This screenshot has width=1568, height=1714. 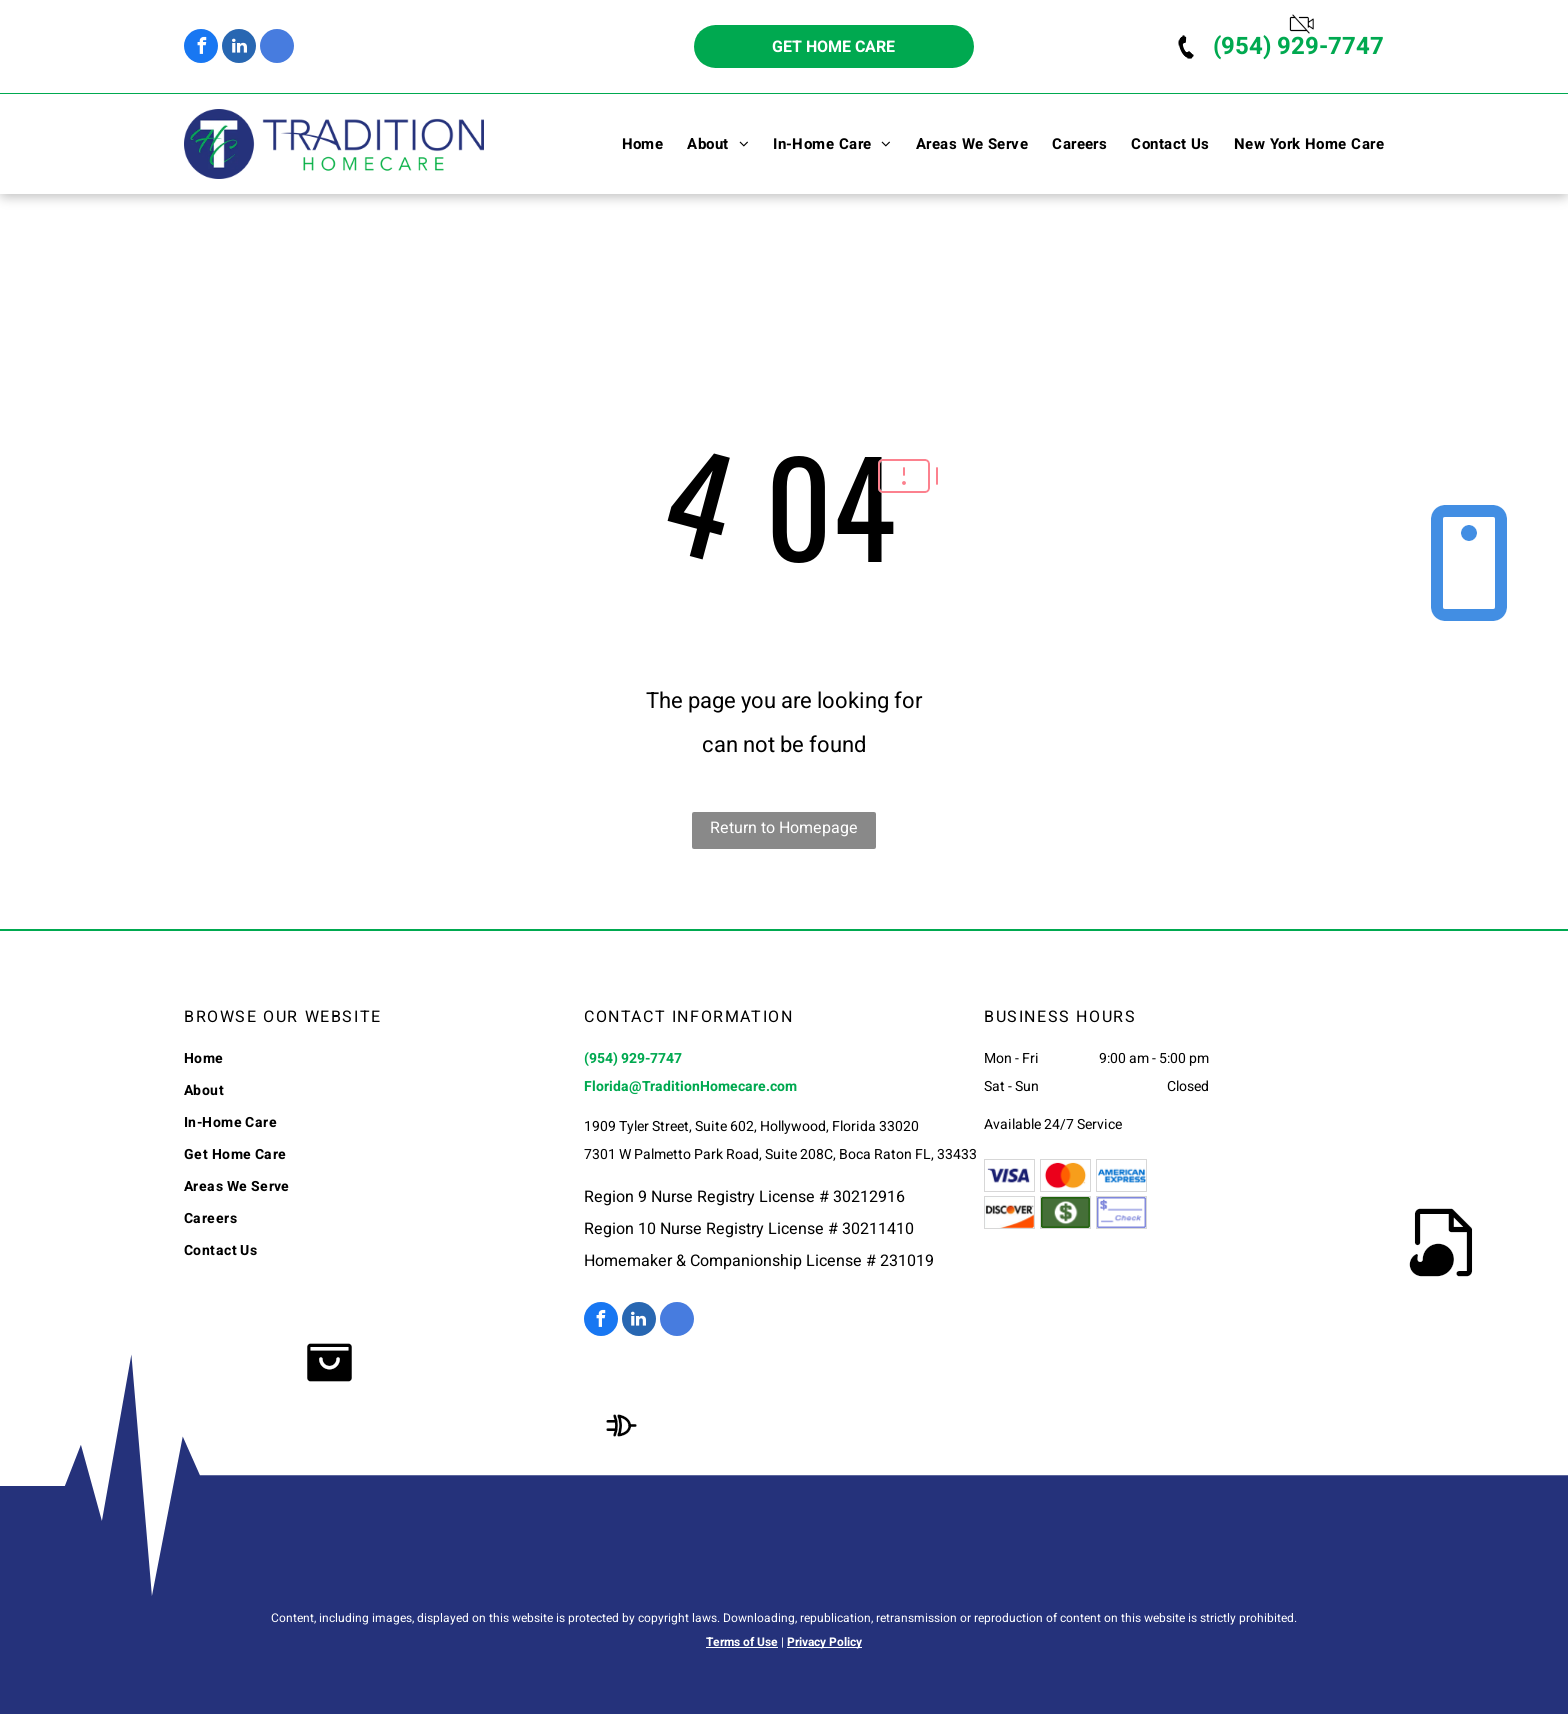 I want to click on XOR logic gate symbol for circuit diagrams, so click(x=621, y=1425).